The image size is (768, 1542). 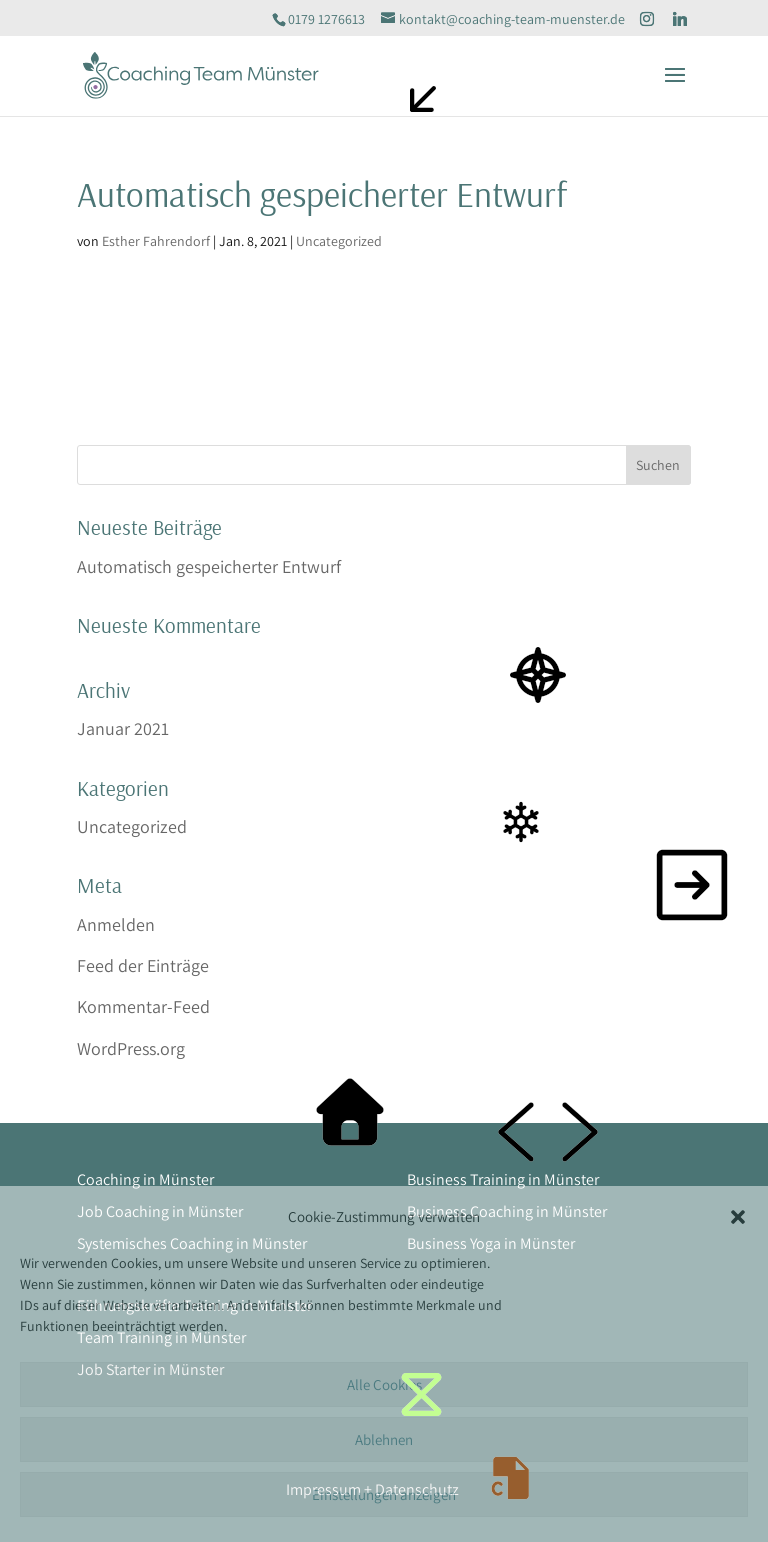 What do you see at coordinates (421, 1394) in the screenshot?
I see `indicates loading or processing in progress` at bounding box center [421, 1394].